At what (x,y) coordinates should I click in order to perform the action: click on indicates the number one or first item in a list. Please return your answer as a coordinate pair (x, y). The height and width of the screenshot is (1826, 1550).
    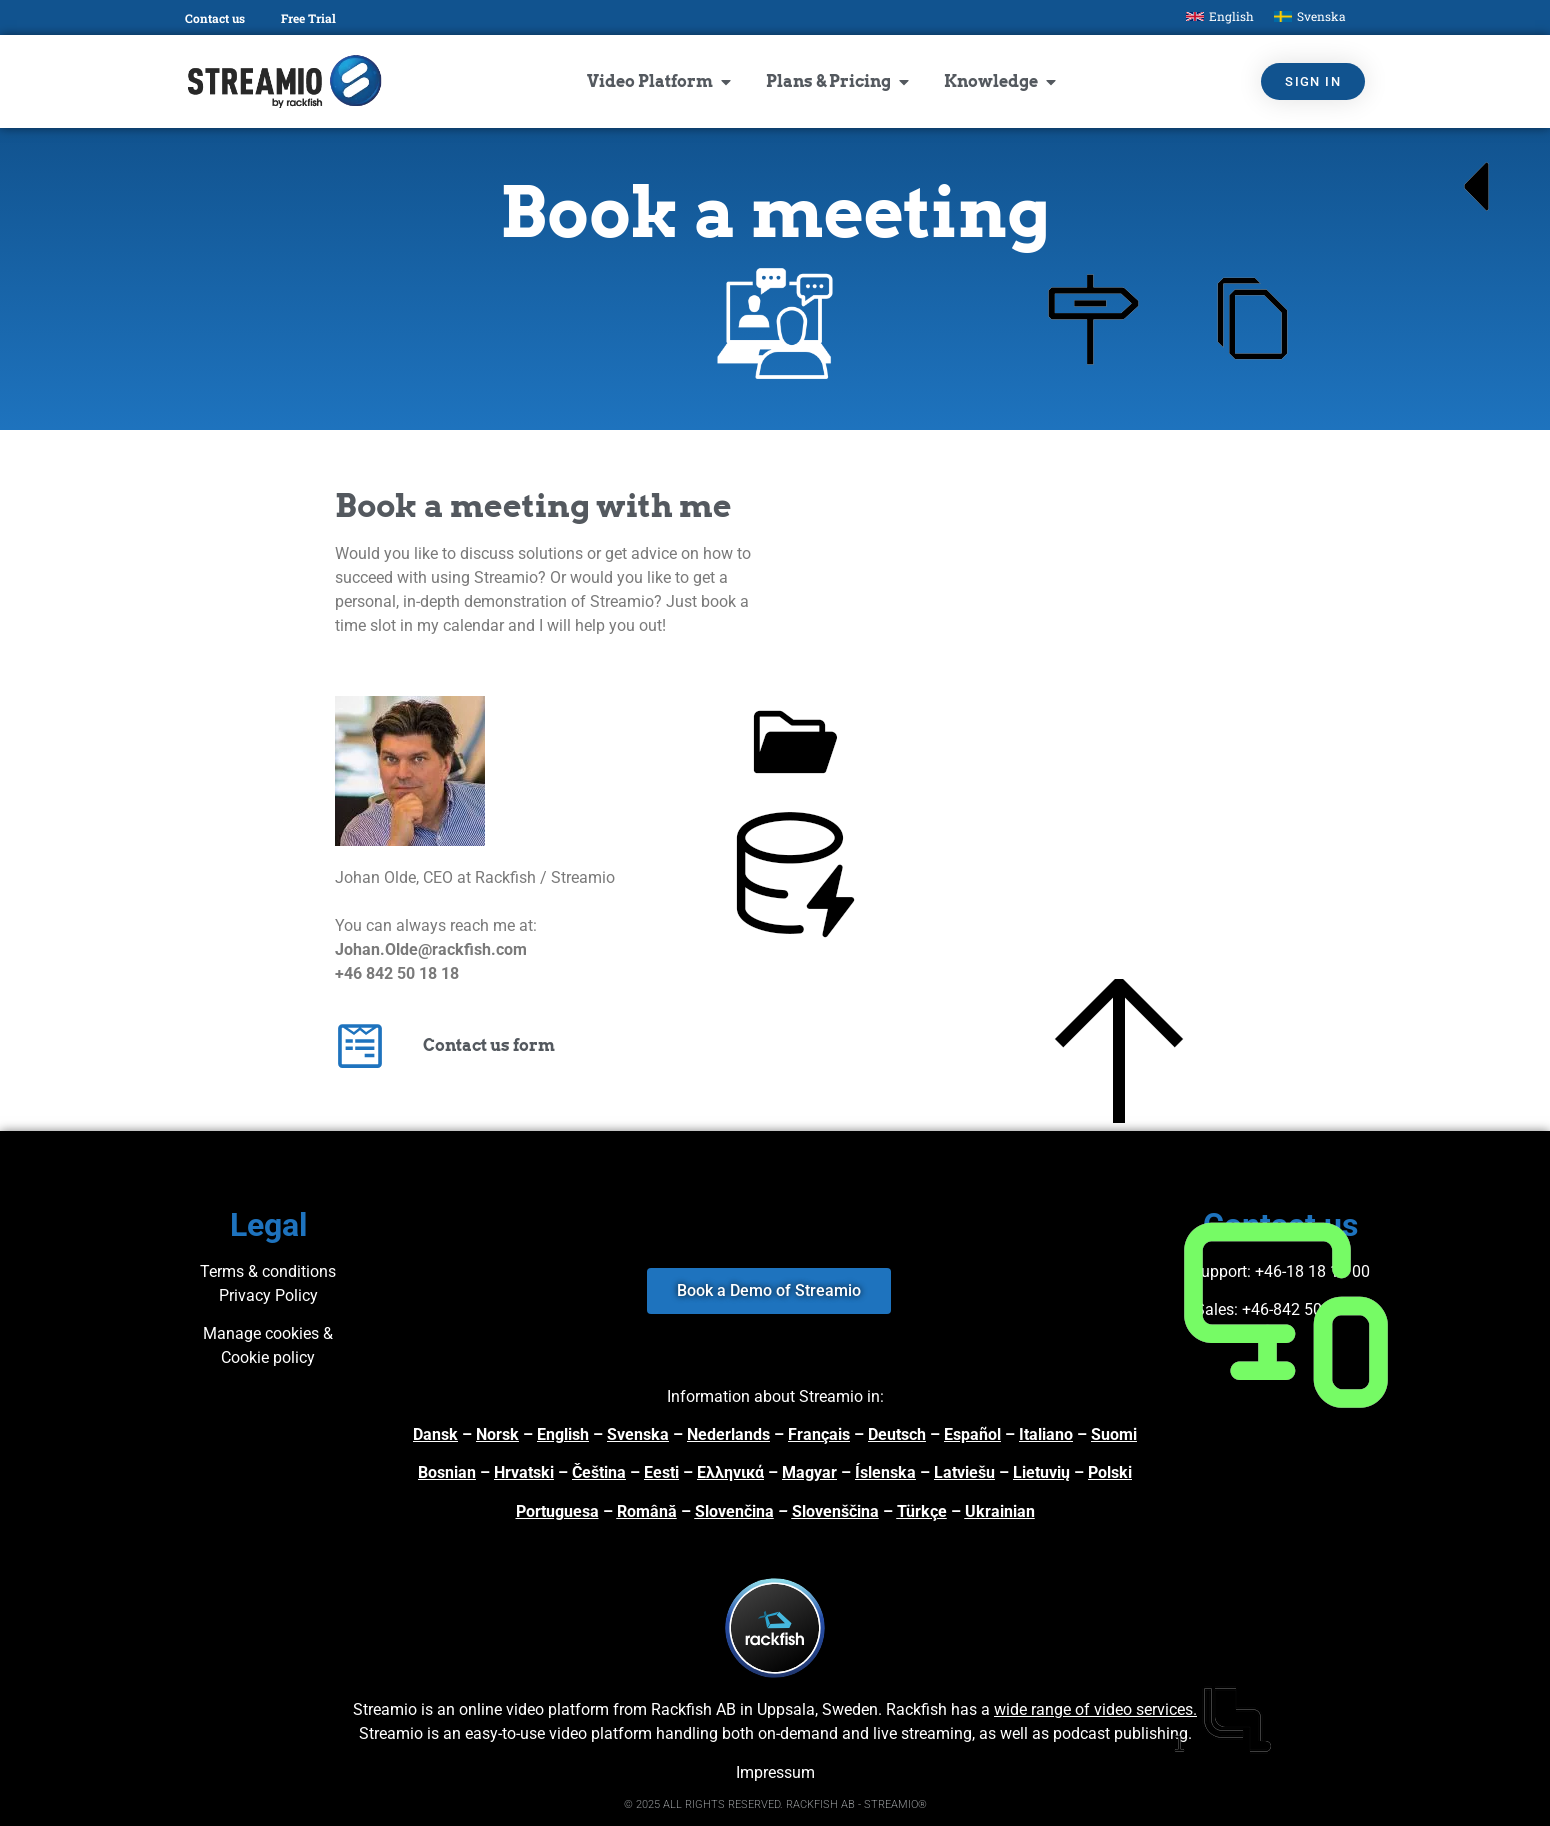
    Looking at the image, I should click on (1179, 1743).